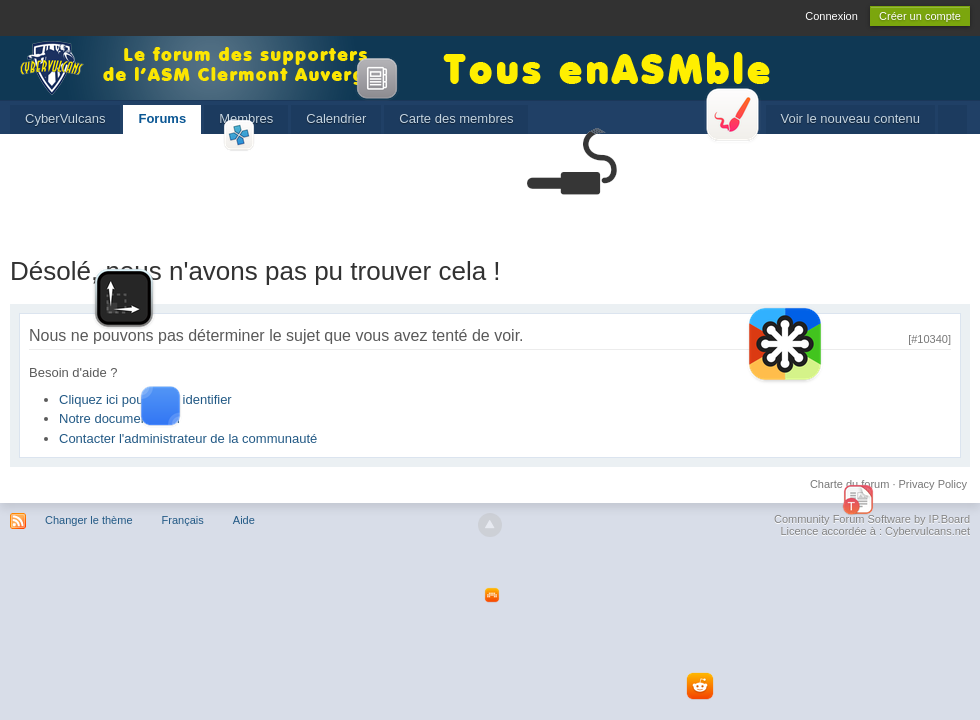  Describe the element at coordinates (732, 114) in the screenshot. I see `open gnome paint application` at that location.